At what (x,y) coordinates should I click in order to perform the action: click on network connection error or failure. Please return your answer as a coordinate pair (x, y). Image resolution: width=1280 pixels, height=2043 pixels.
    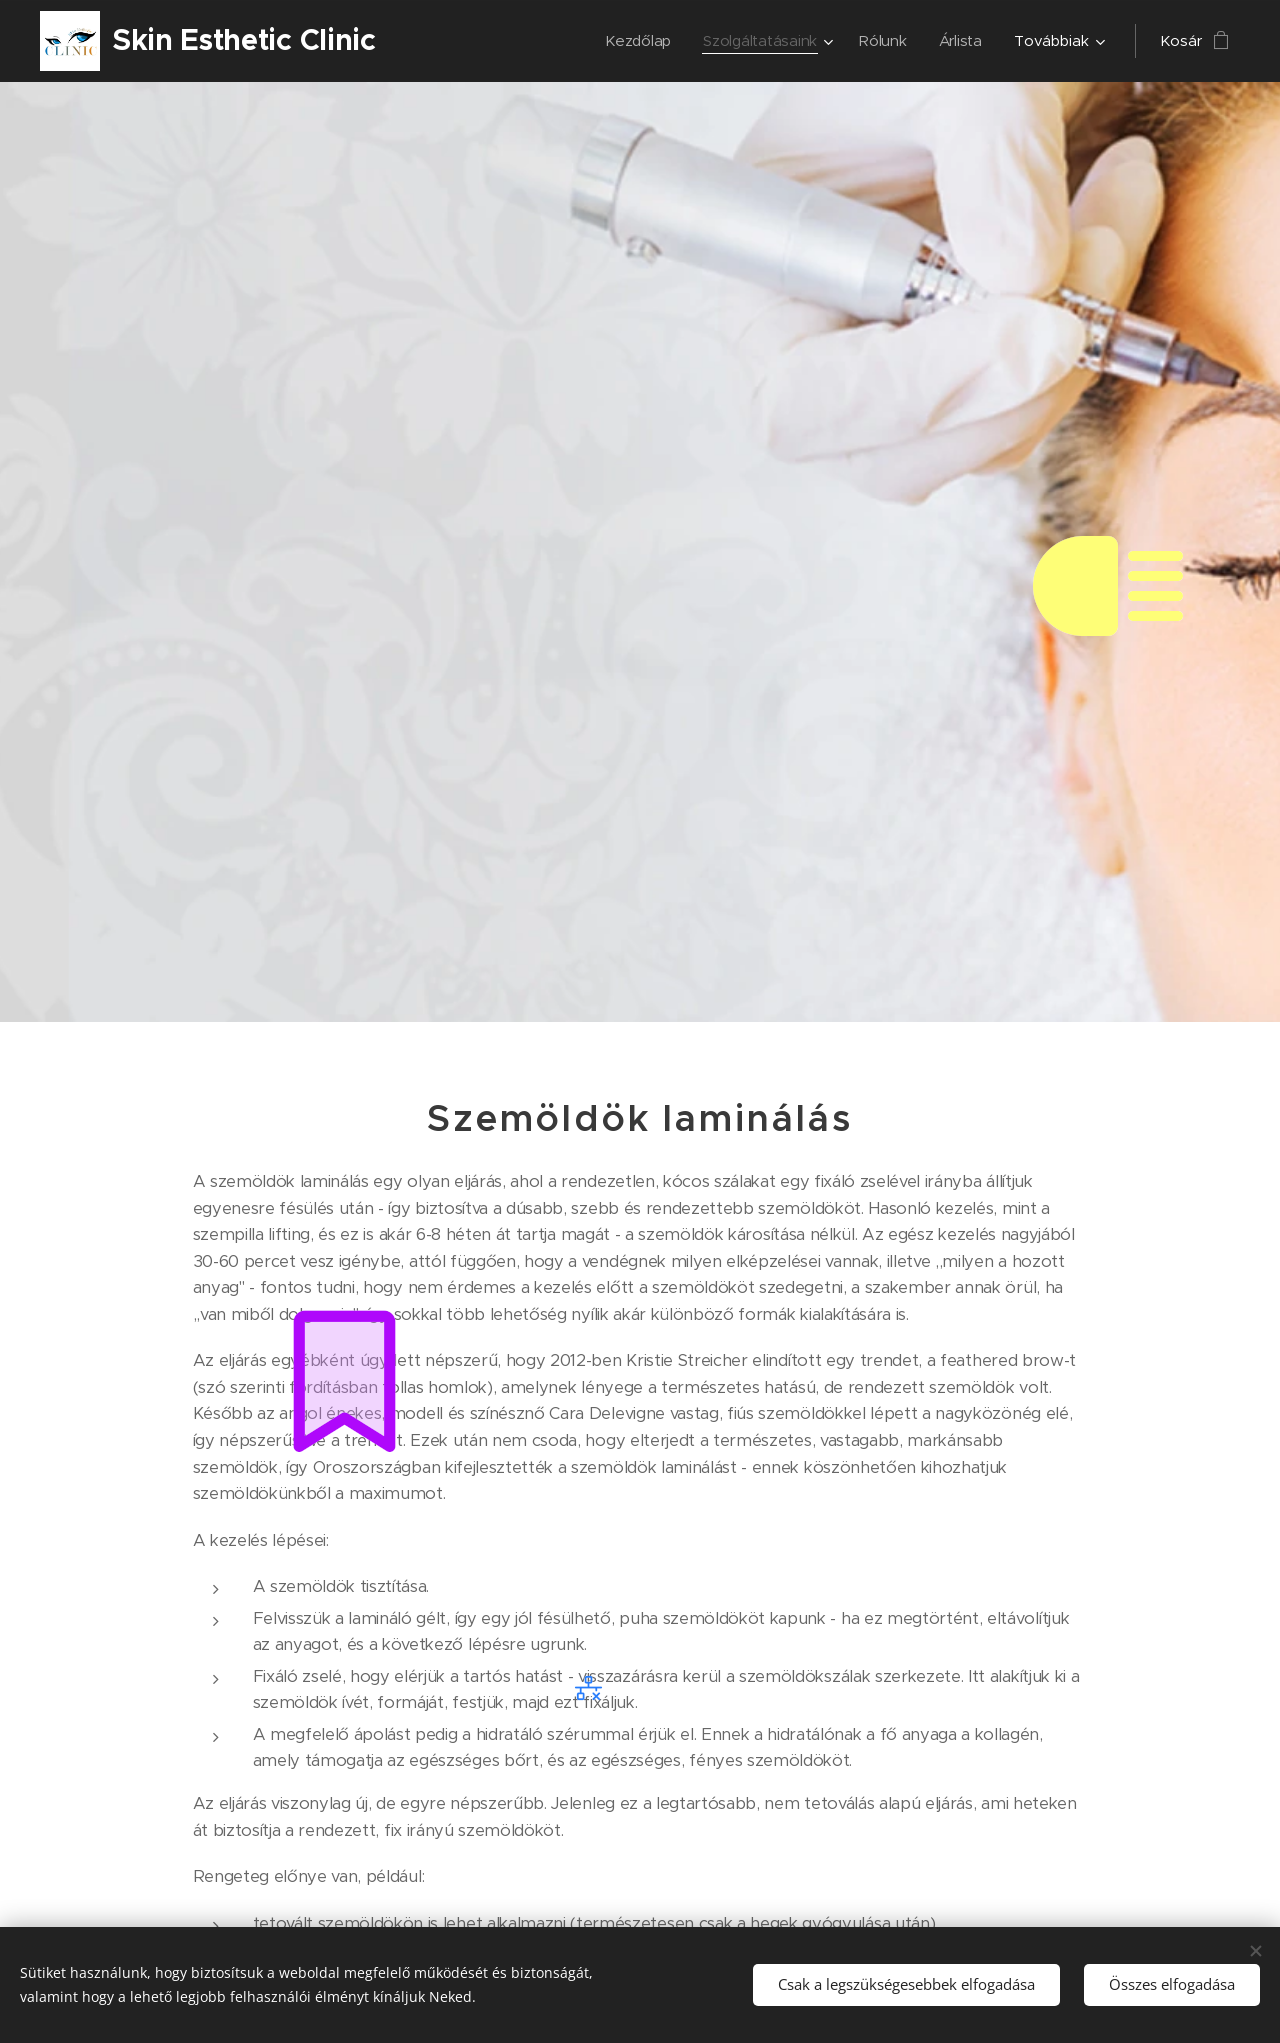
    Looking at the image, I should click on (588, 1688).